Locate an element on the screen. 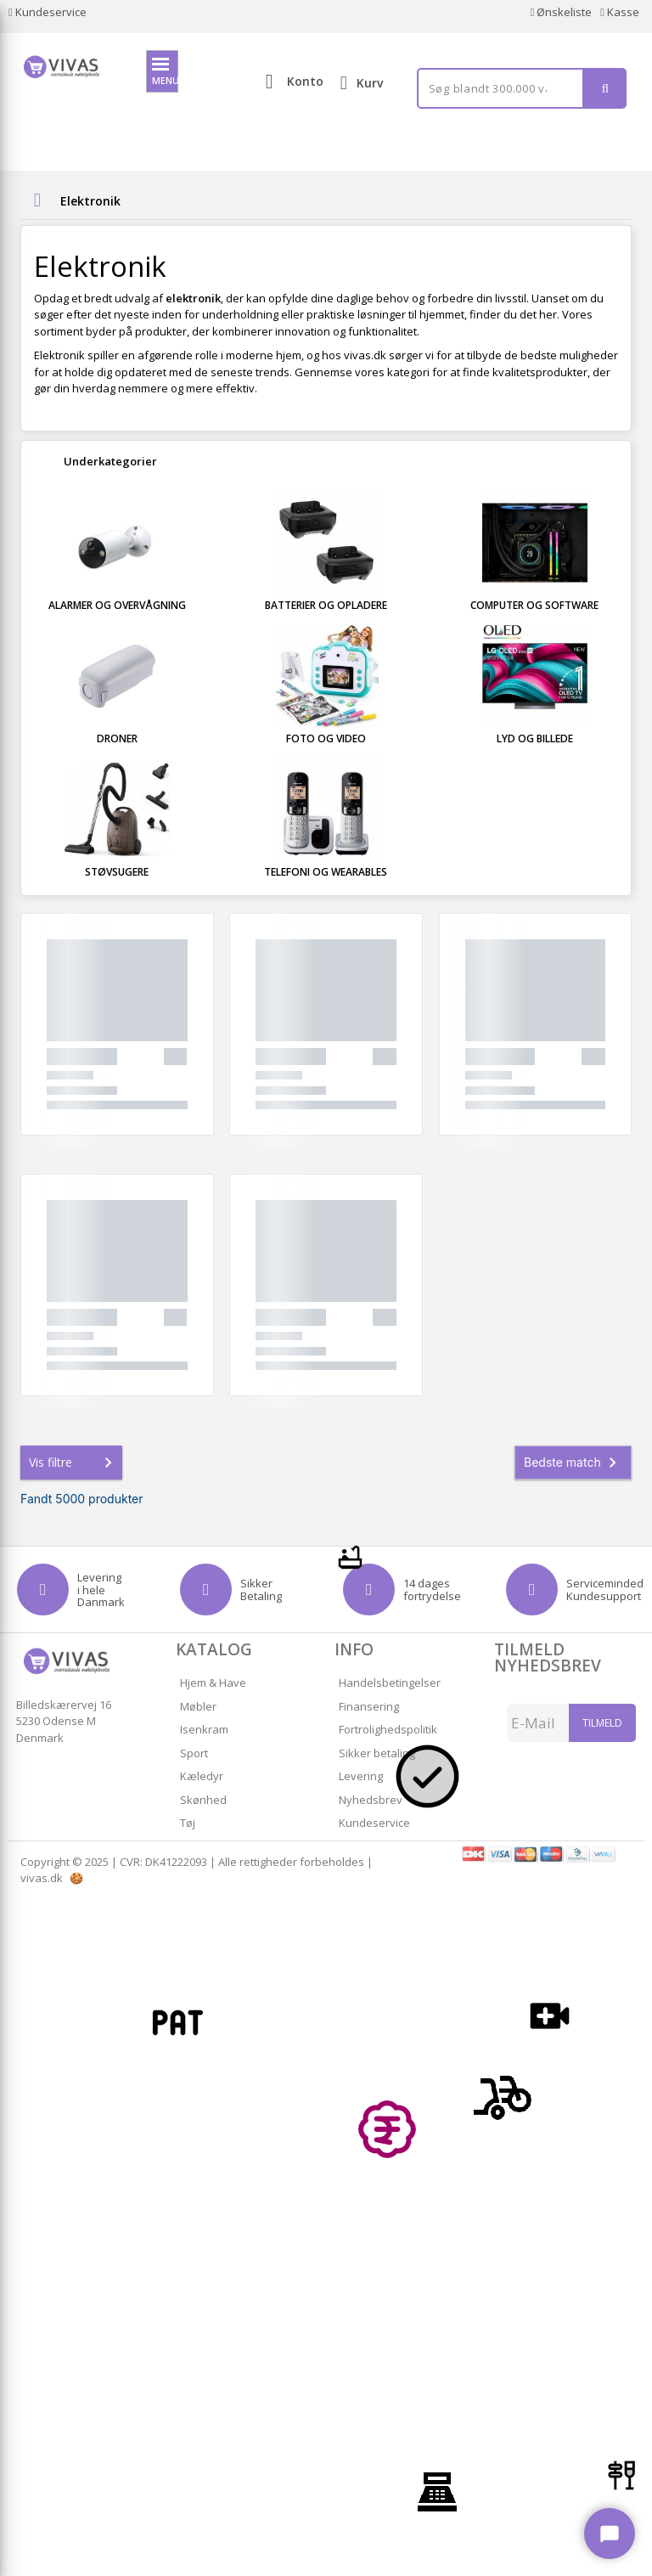 The width and height of the screenshot is (652, 2576). access point of sale terminal is located at coordinates (437, 2492).